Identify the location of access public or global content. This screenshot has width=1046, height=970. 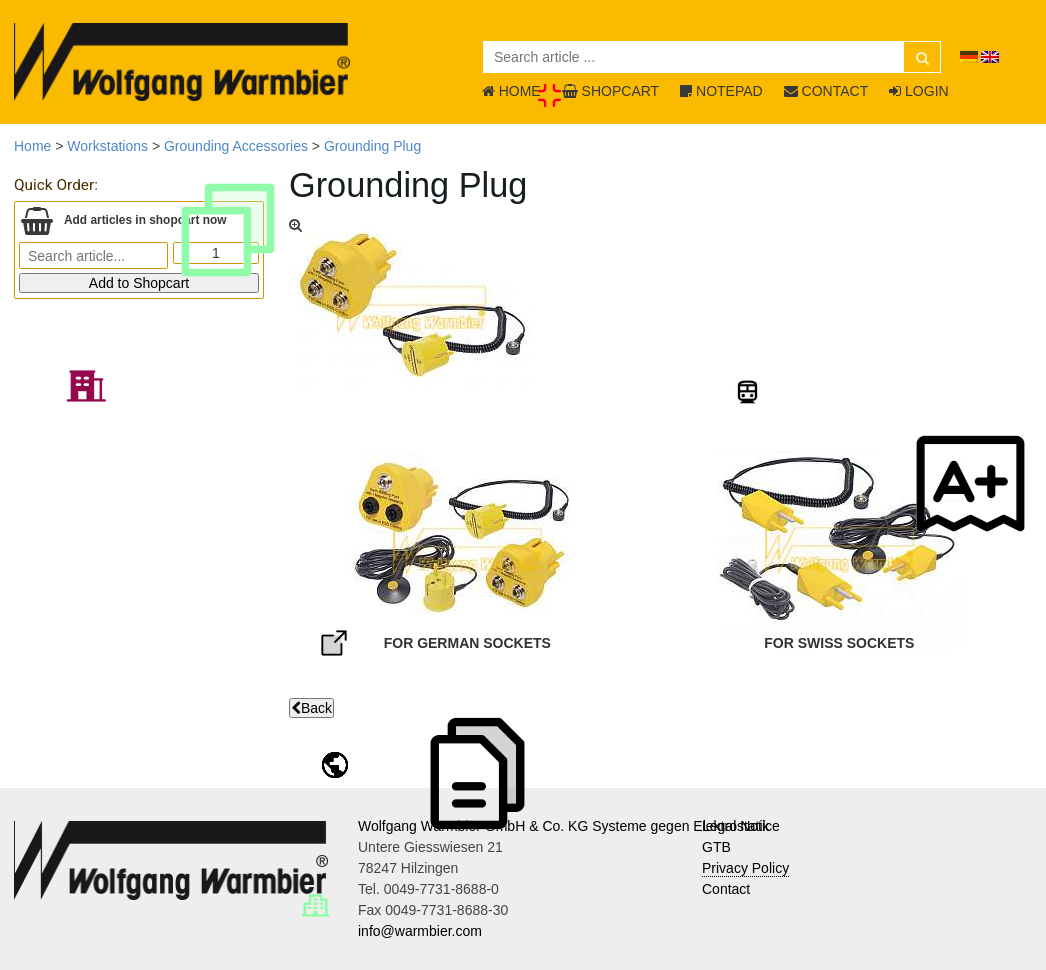
(335, 765).